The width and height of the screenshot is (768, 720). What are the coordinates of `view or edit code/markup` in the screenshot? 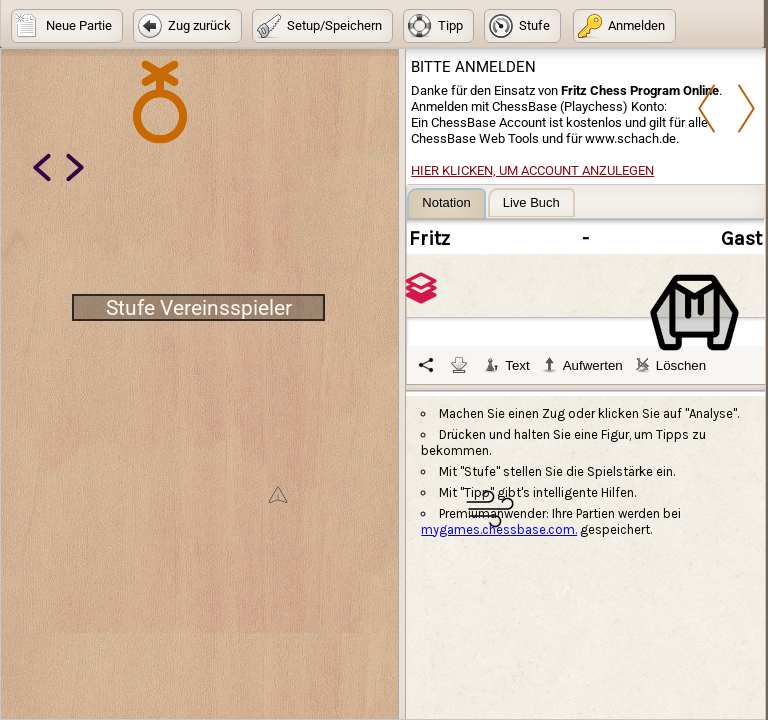 It's located at (726, 108).